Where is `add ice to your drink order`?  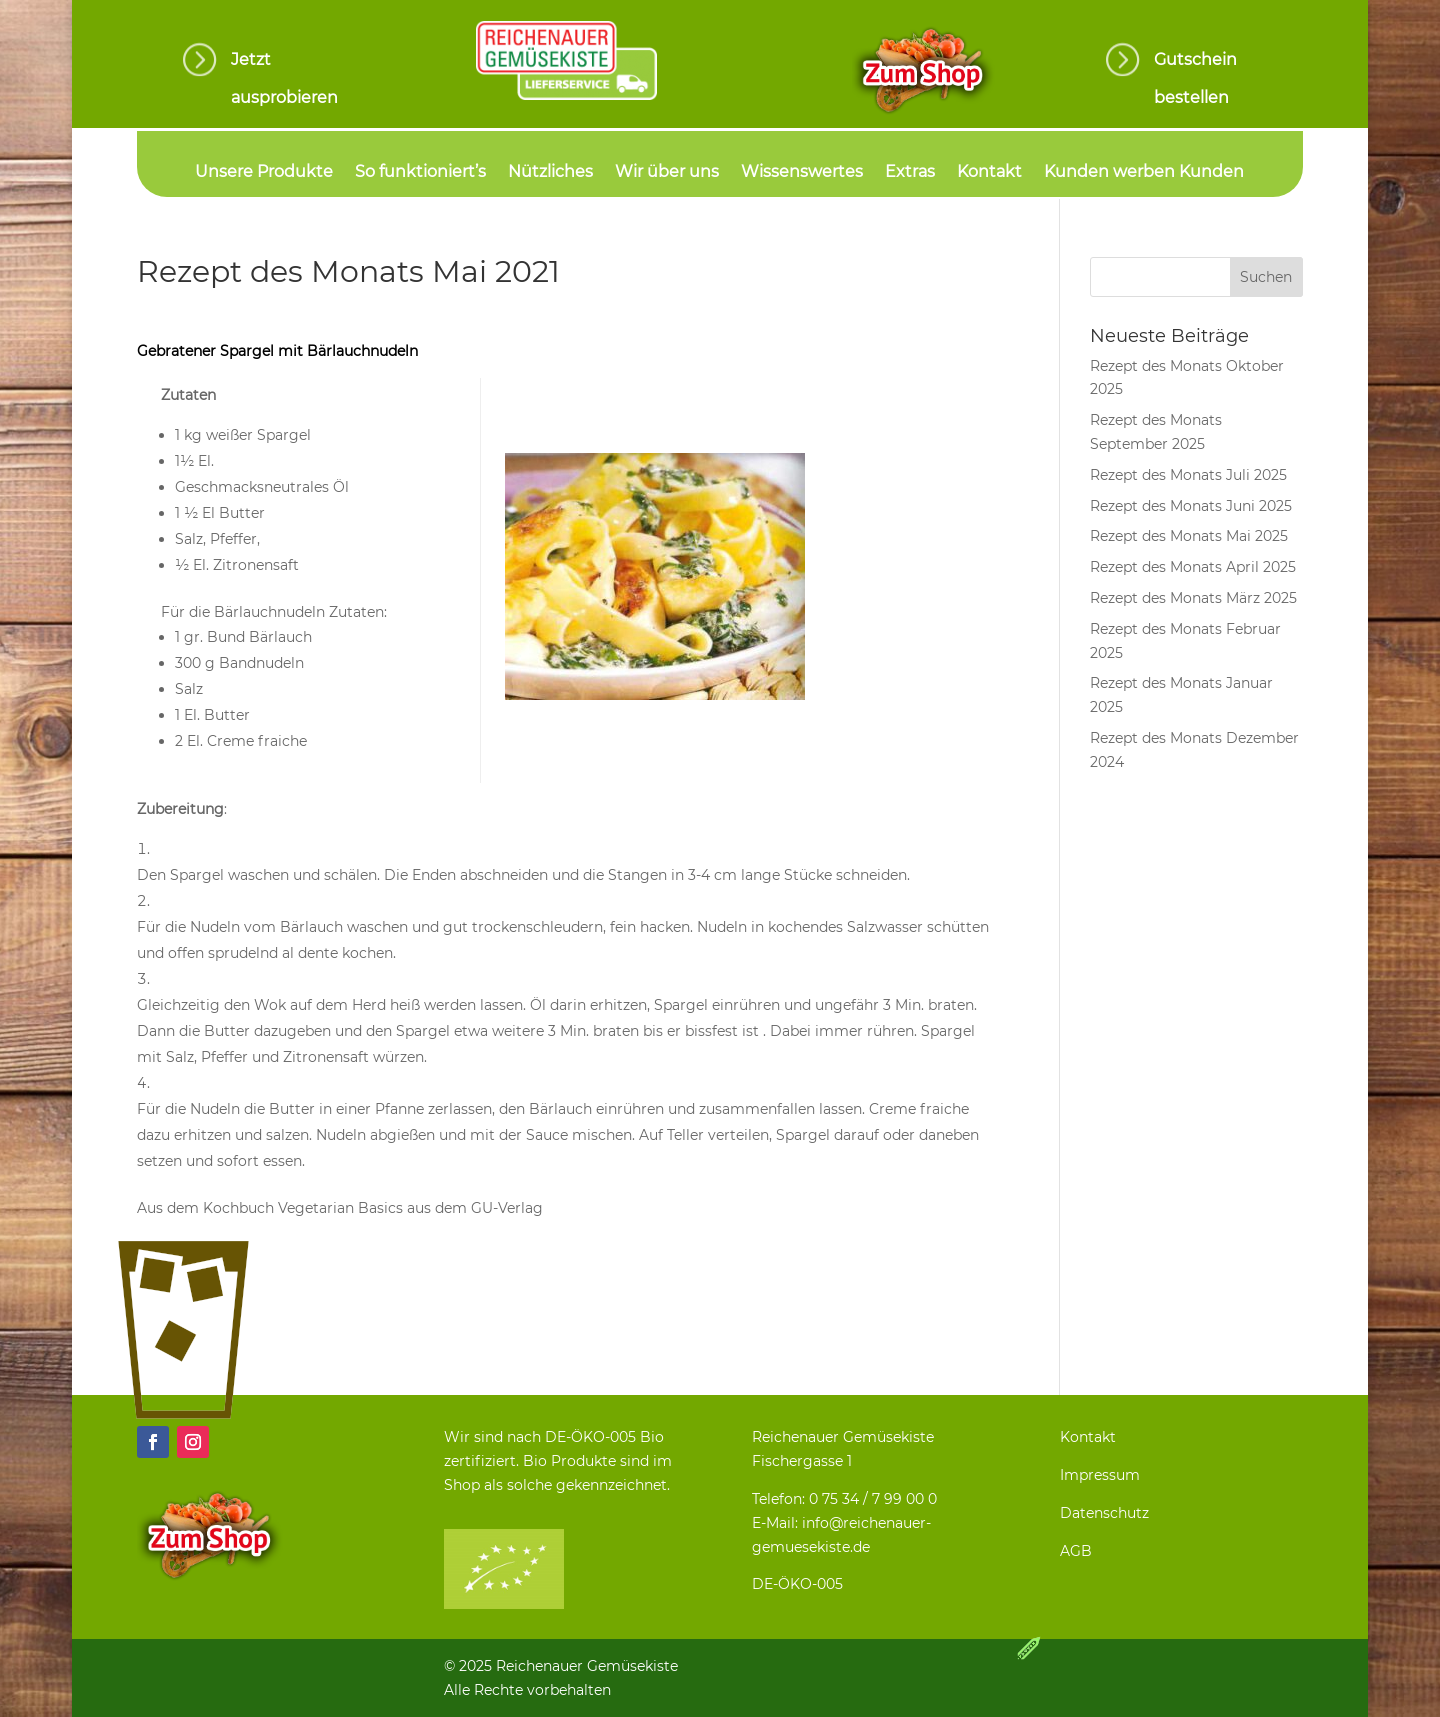 add ice to your drink order is located at coordinates (183, 1325).